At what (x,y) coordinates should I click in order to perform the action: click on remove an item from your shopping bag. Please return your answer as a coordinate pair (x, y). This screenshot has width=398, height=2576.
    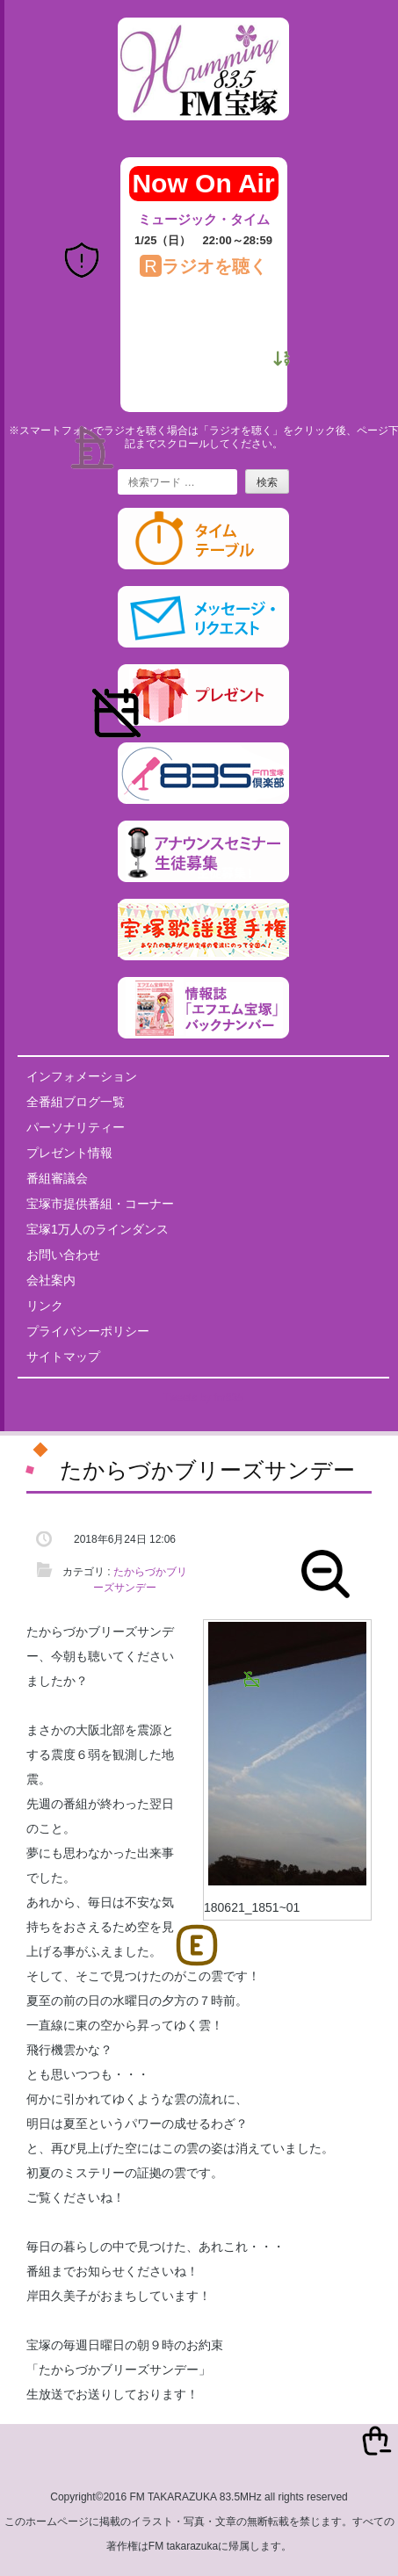
    Looking at the image, I should click on (375, 2441).